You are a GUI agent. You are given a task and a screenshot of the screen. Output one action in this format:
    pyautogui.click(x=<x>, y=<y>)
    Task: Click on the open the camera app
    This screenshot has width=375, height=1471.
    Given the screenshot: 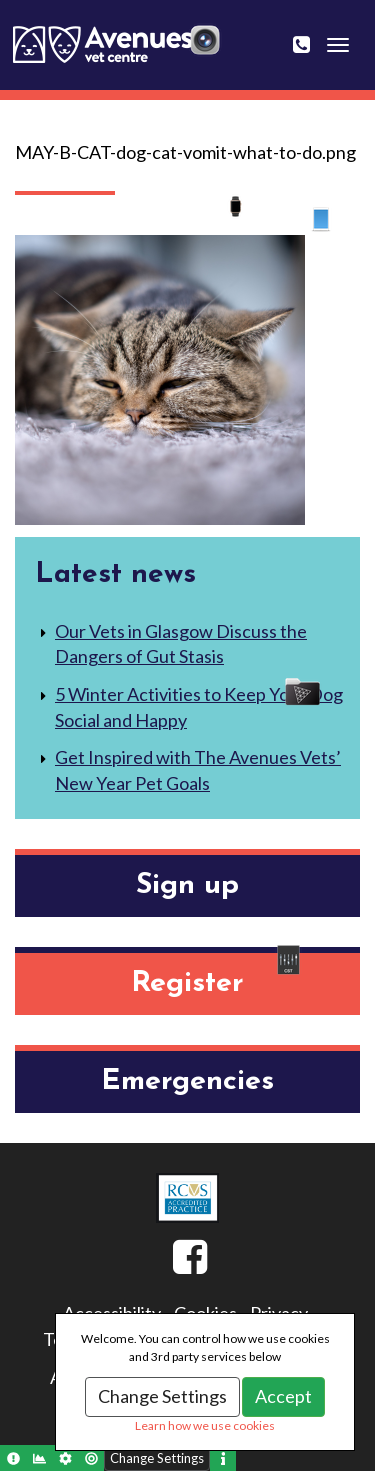 What is the action you would take?
    pyautogui.click(x=205, y=40)
    